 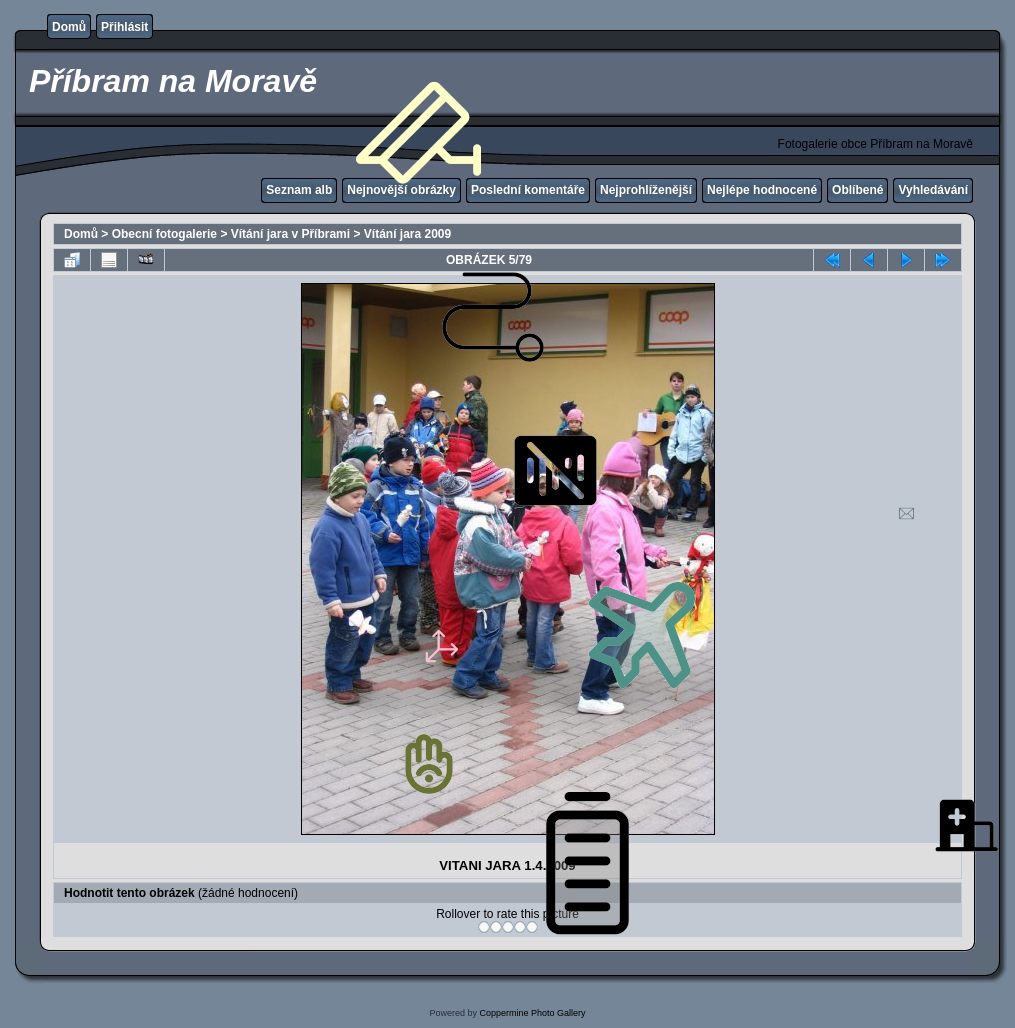 What do you see at coordinates (906, 513) in the screenshot?
I see `open your email inbox` at bounding box center [906, 513].